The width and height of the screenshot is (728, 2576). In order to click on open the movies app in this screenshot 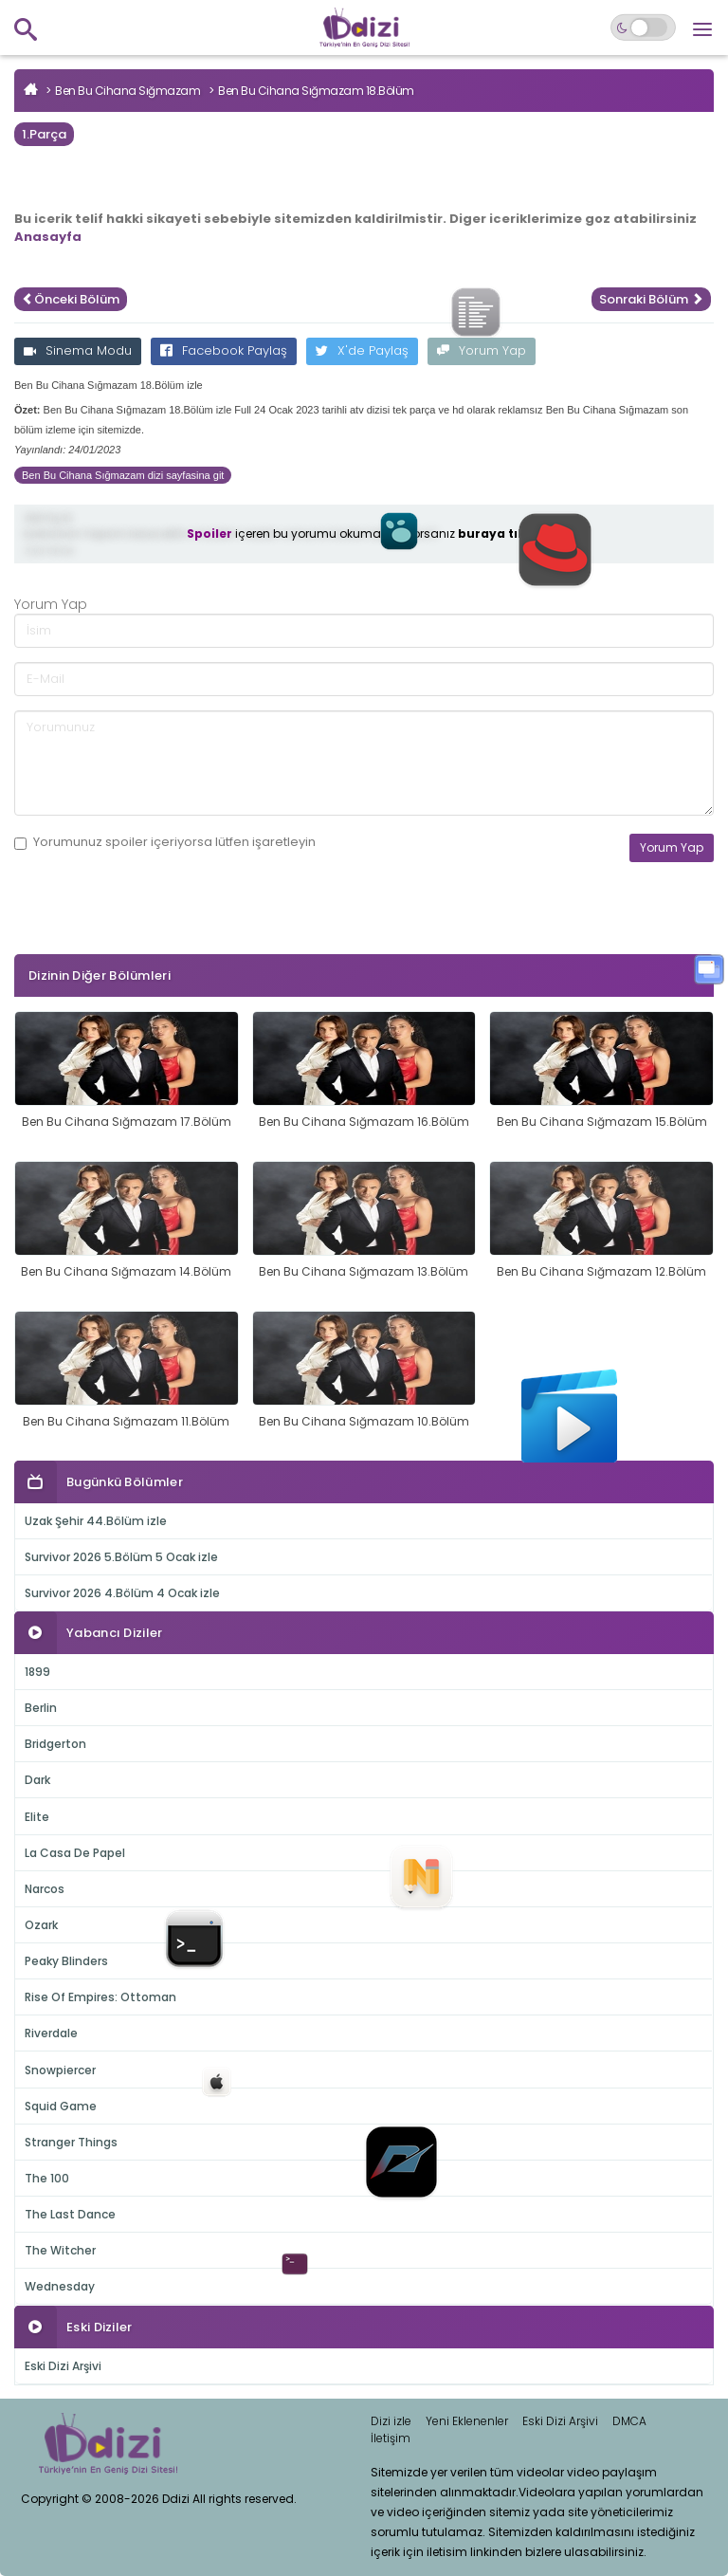, I will do `click(569, 1414)`.